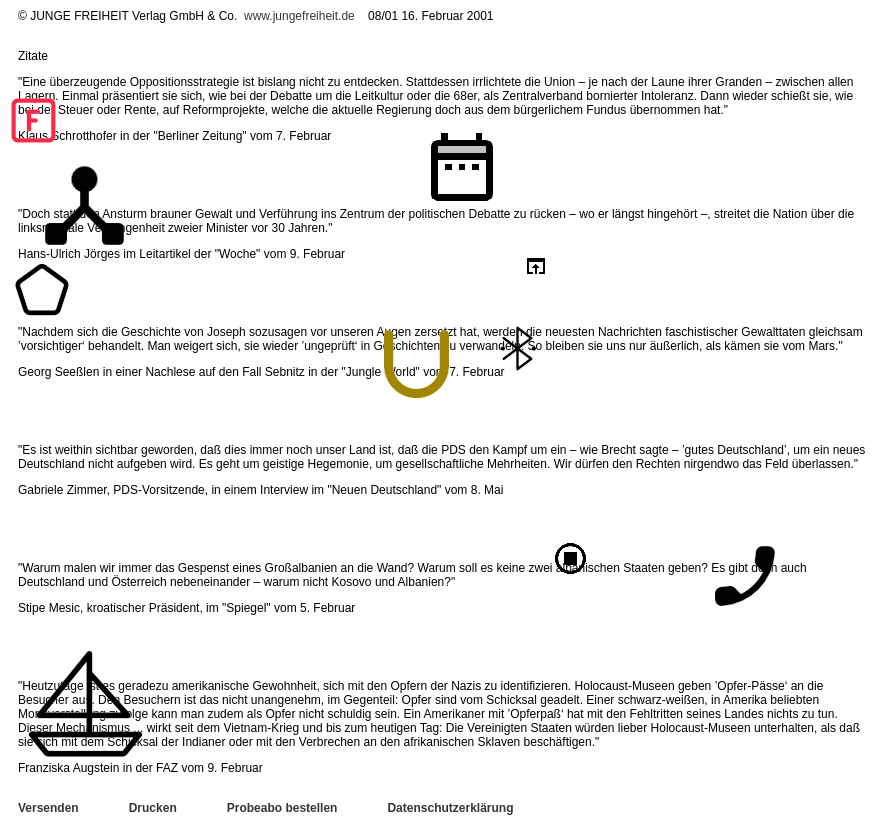  Describe the element at coordinates (745, 576) in the screenshot. I see `make a phone call` at that location.